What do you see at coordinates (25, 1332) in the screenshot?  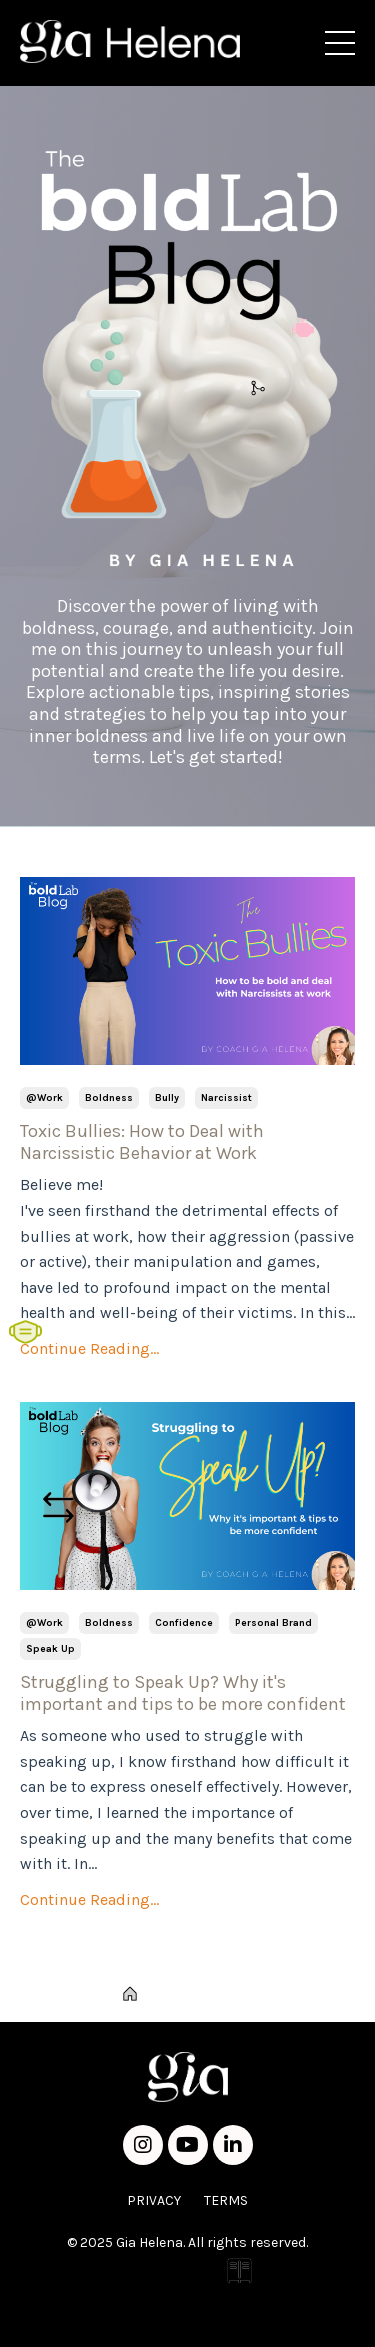 I see `health and safety guidelines or requirements` at bounding box center [25, 1332].